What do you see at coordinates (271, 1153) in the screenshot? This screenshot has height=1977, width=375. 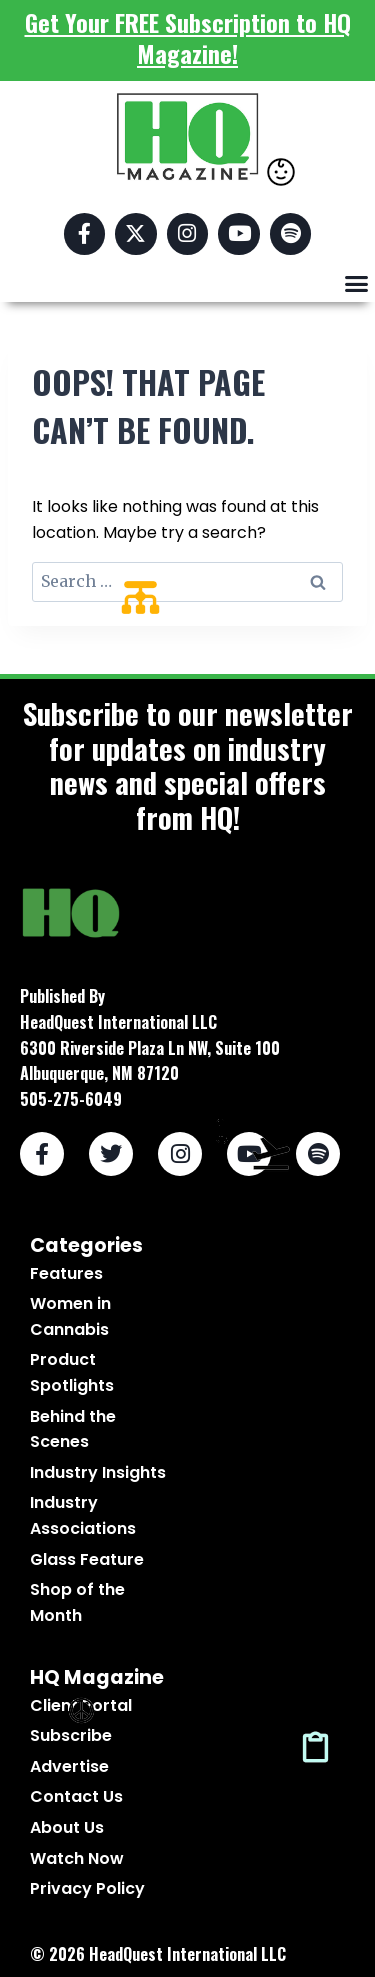 I see `view flight departure information` at bounding box center [271, 1153].